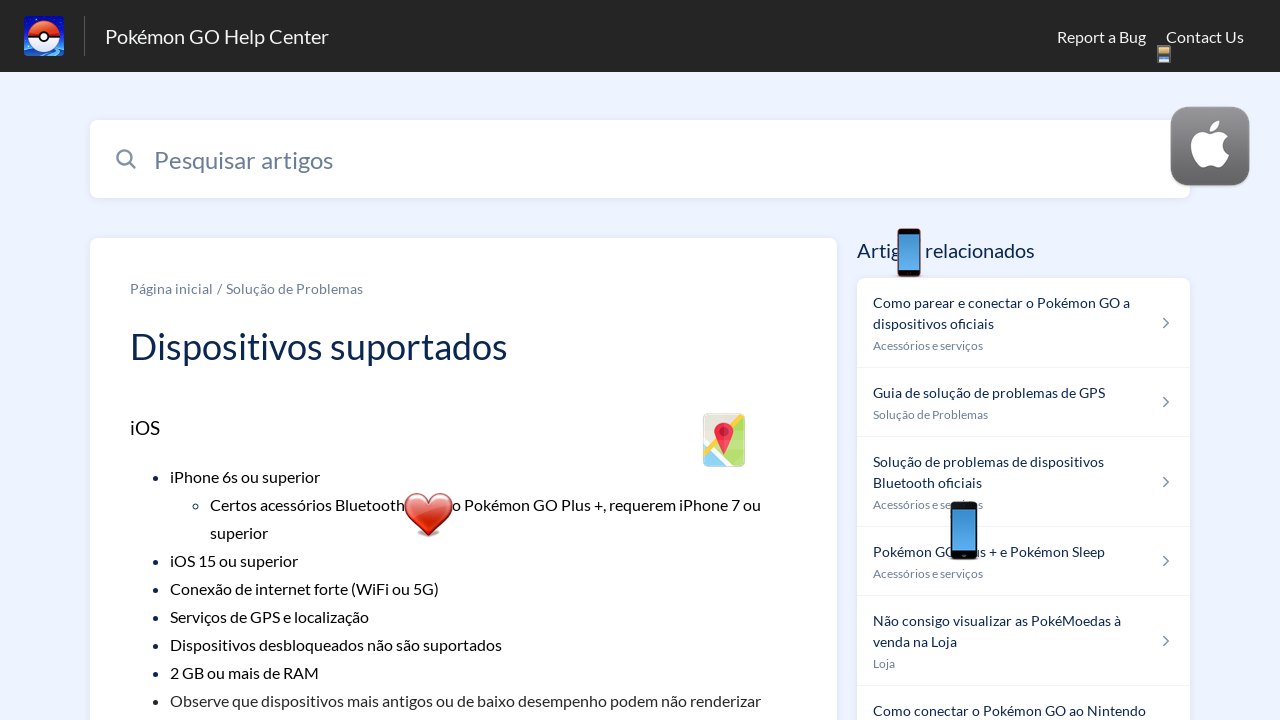  Describe the element at coordinates (1164, 54) in the screenshot. I see `smartmedia memory card storage device` at that location.